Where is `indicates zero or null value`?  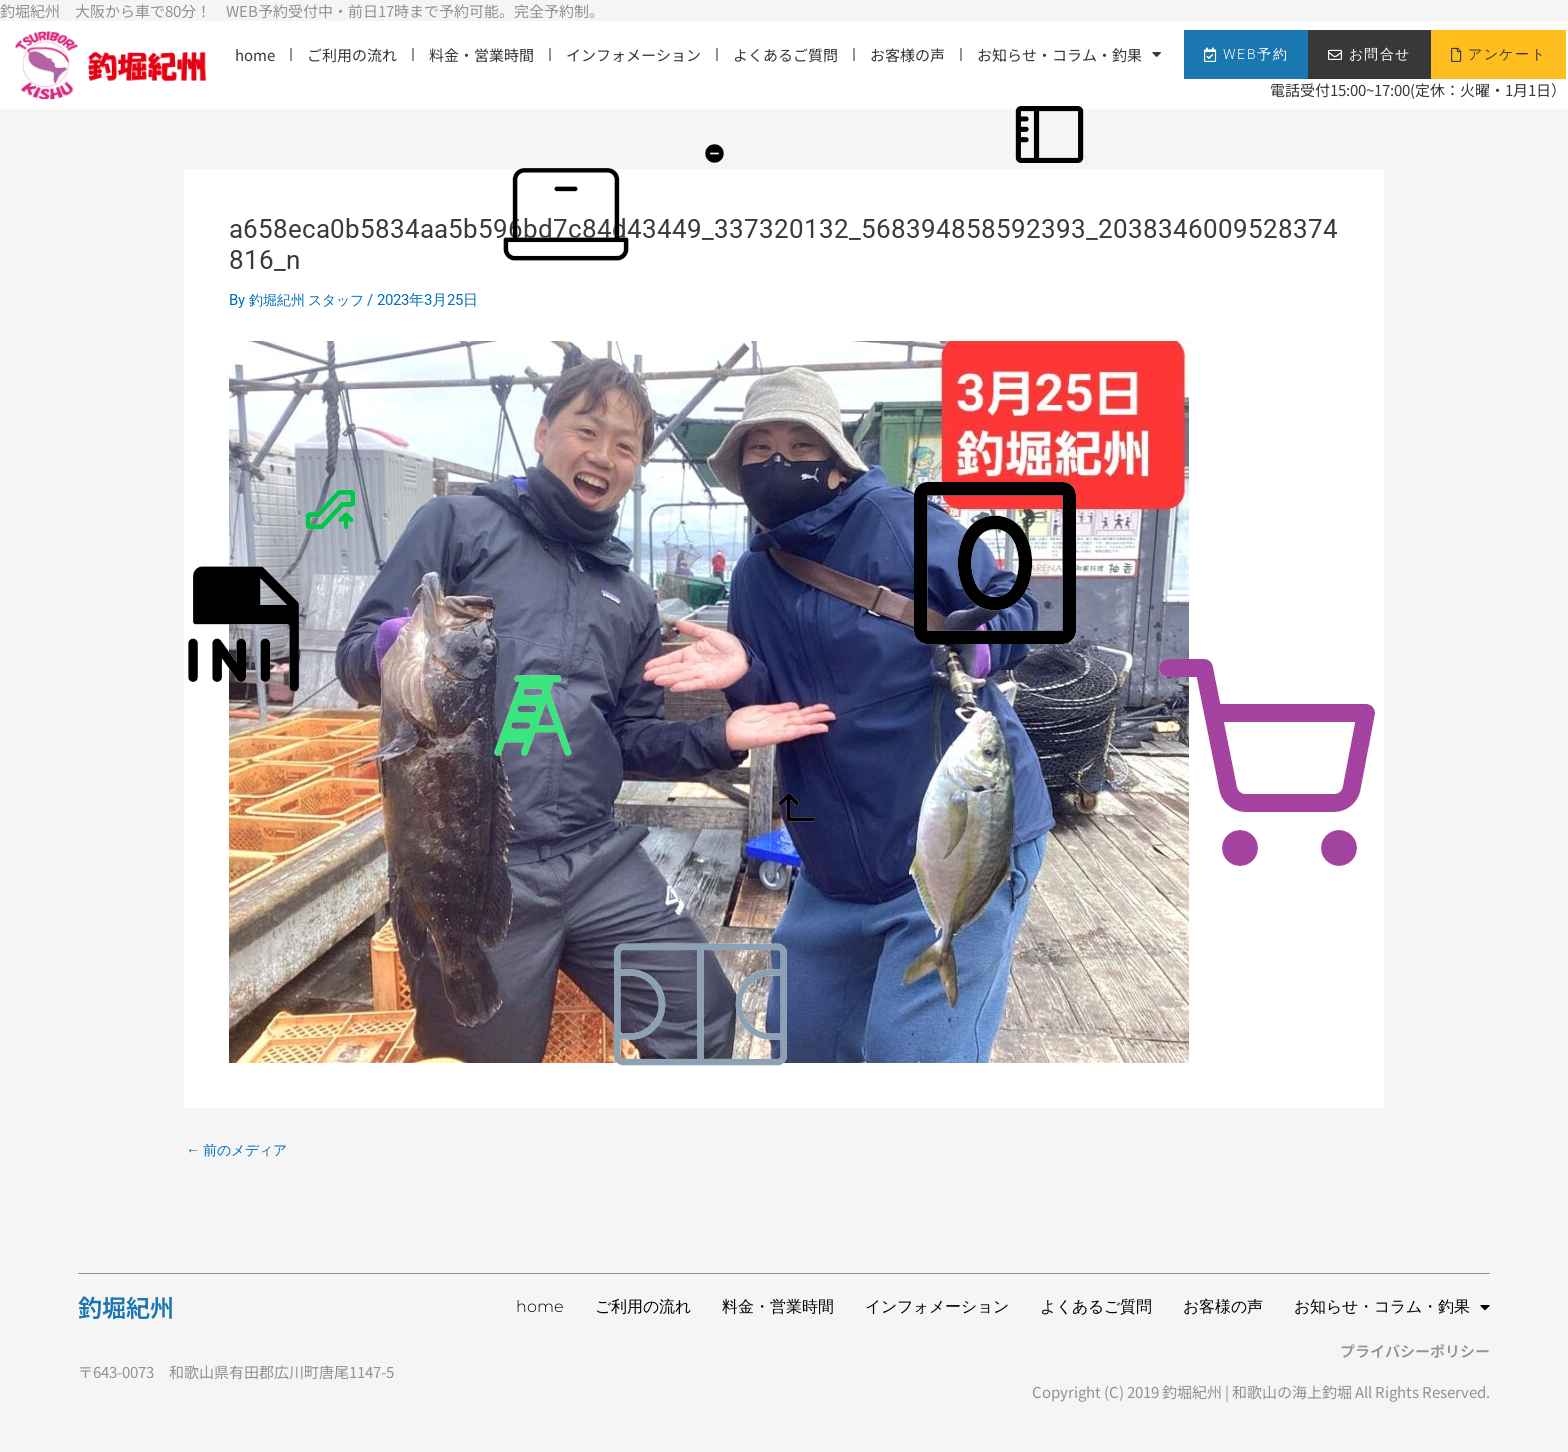 indicates zero or null value is located at coordinates (995, 563).